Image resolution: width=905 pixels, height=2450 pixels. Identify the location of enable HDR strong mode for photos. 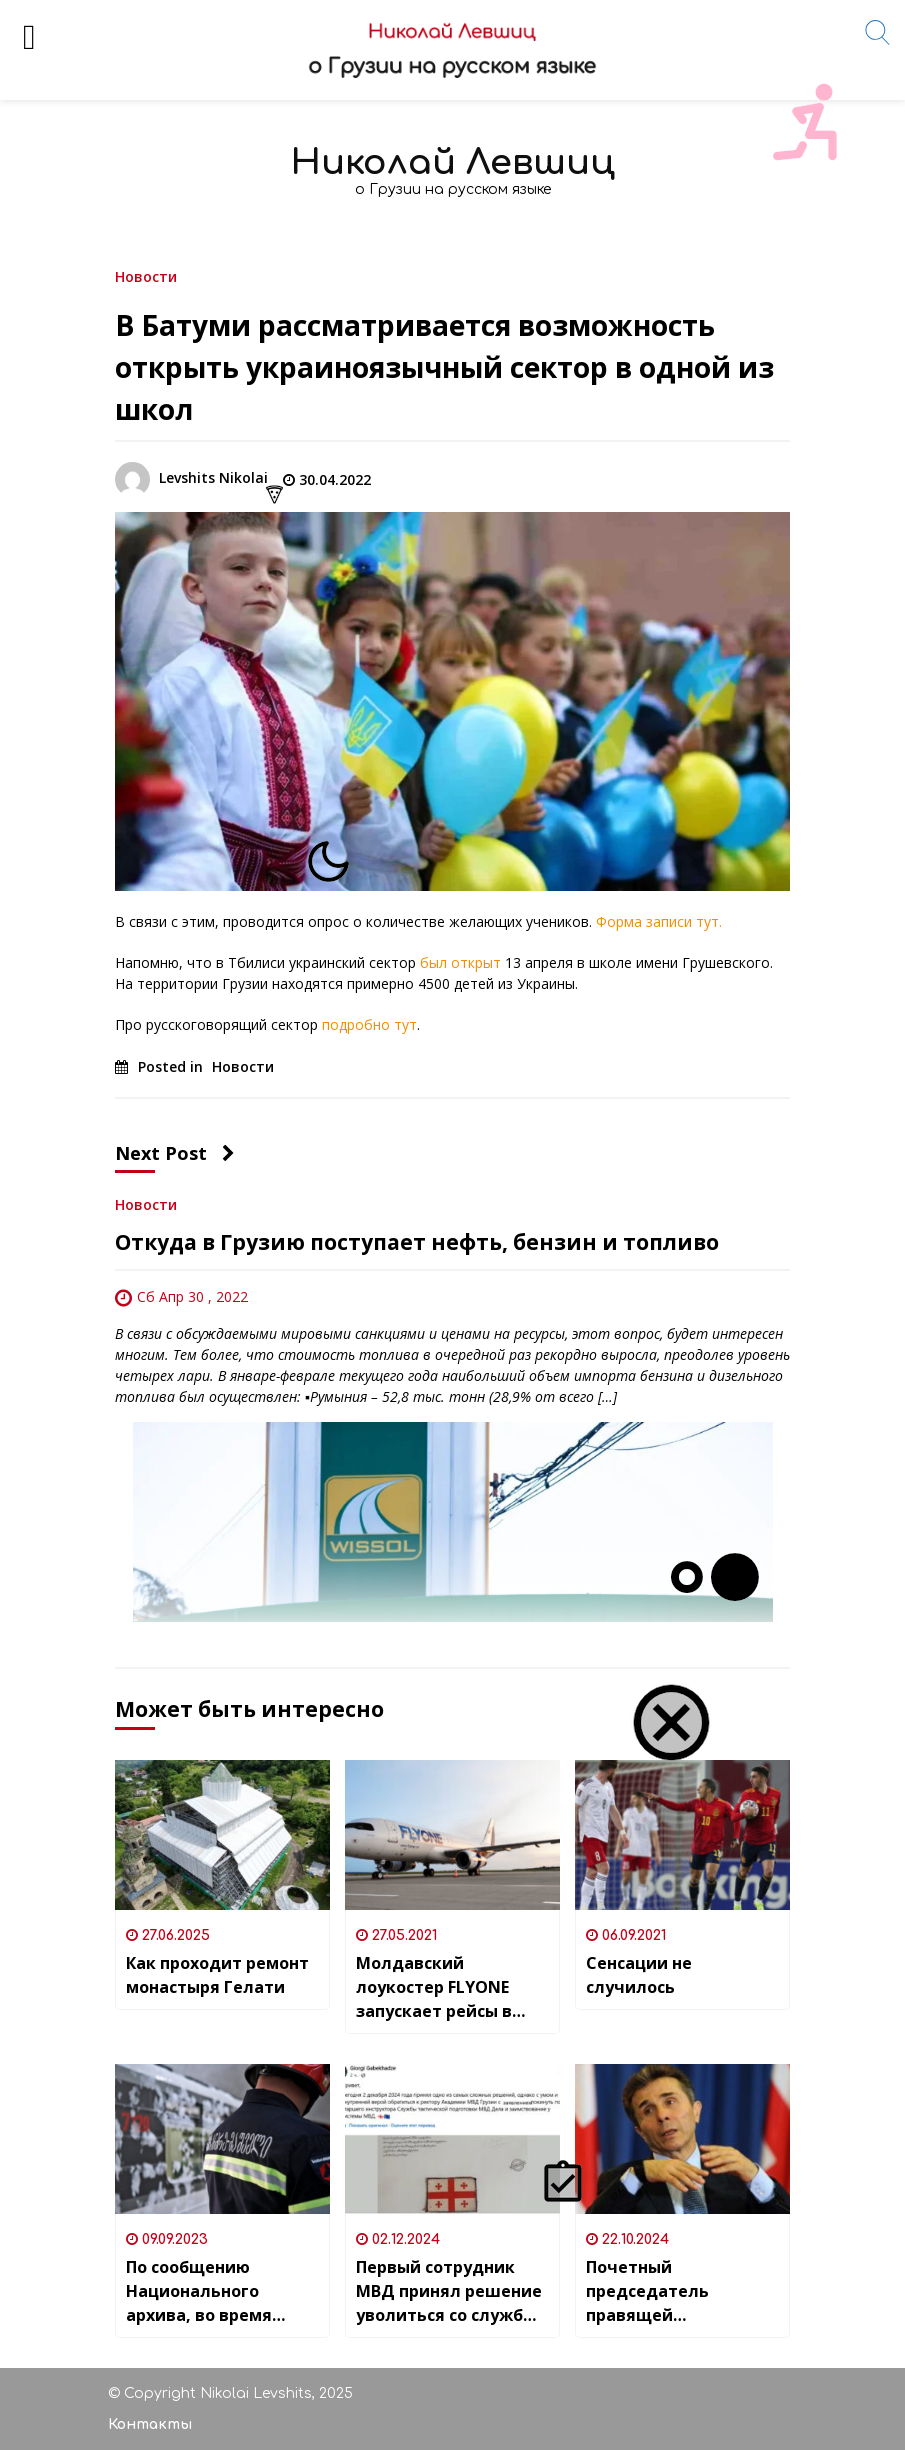
(715, 1577).